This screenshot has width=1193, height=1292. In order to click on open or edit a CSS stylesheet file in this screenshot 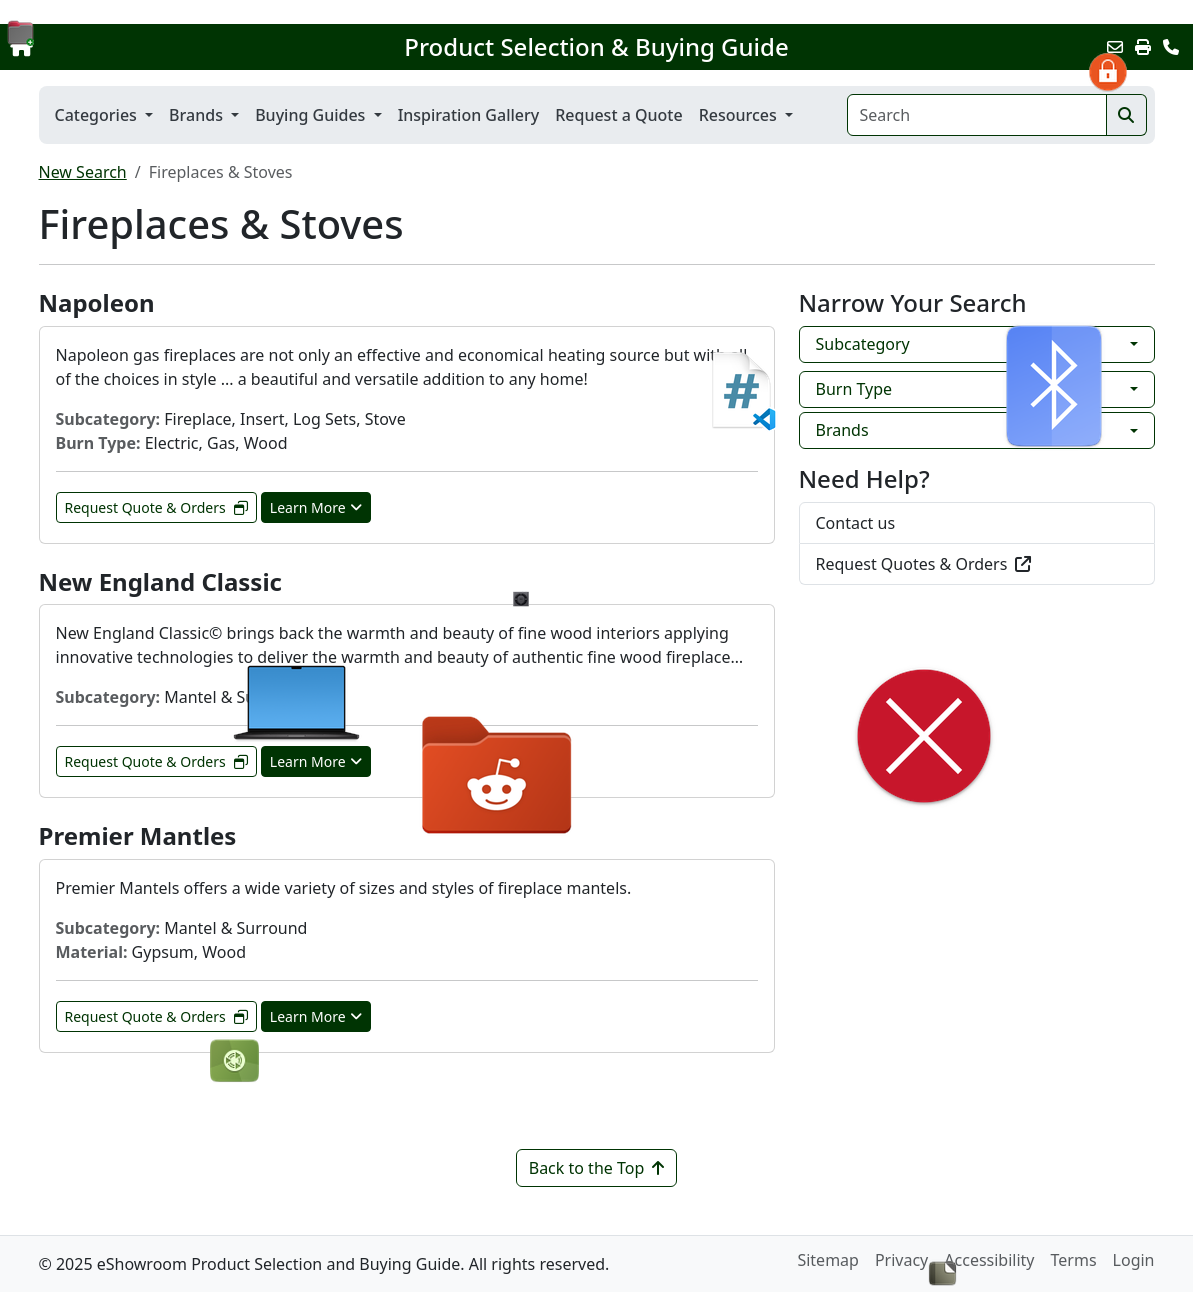, I will do `click(741, 391)`.